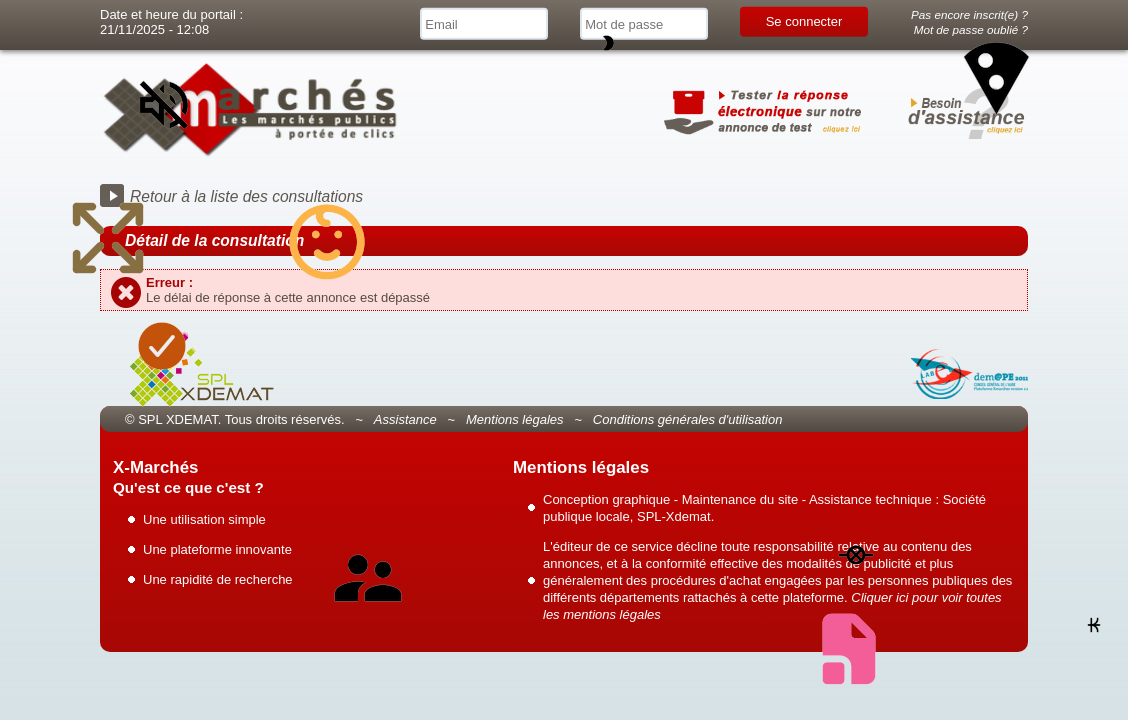 The image size is (1128, 720). Describe the element at coordinates (327, 242) in the screenshot. I see `indicates child-friendly or kids mode` at that location.